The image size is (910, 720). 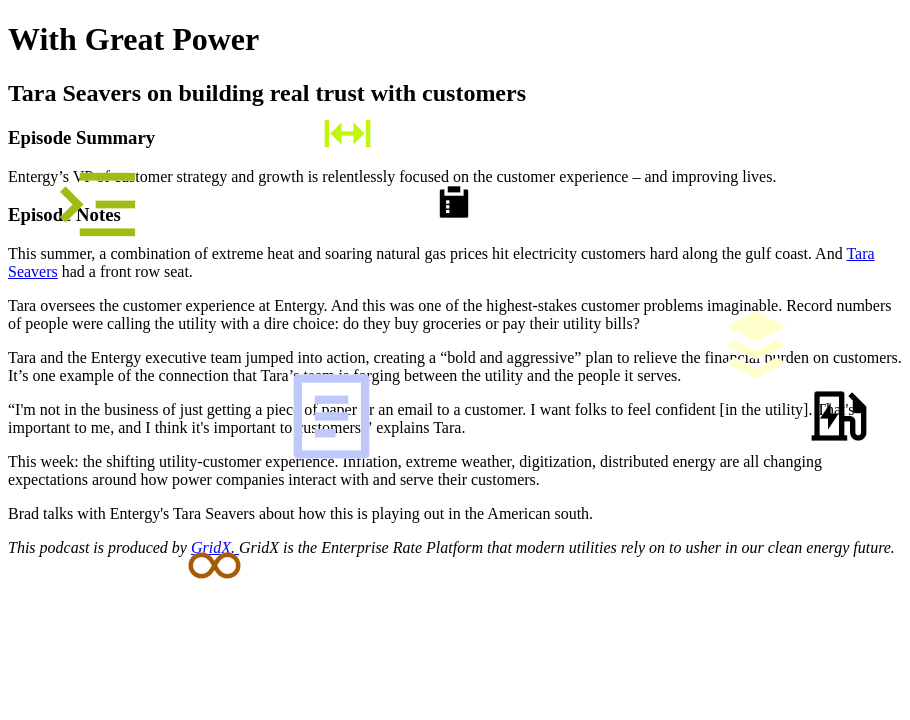 I want to click on indicates unlimited or infinite content, so click(x=214, y=565).